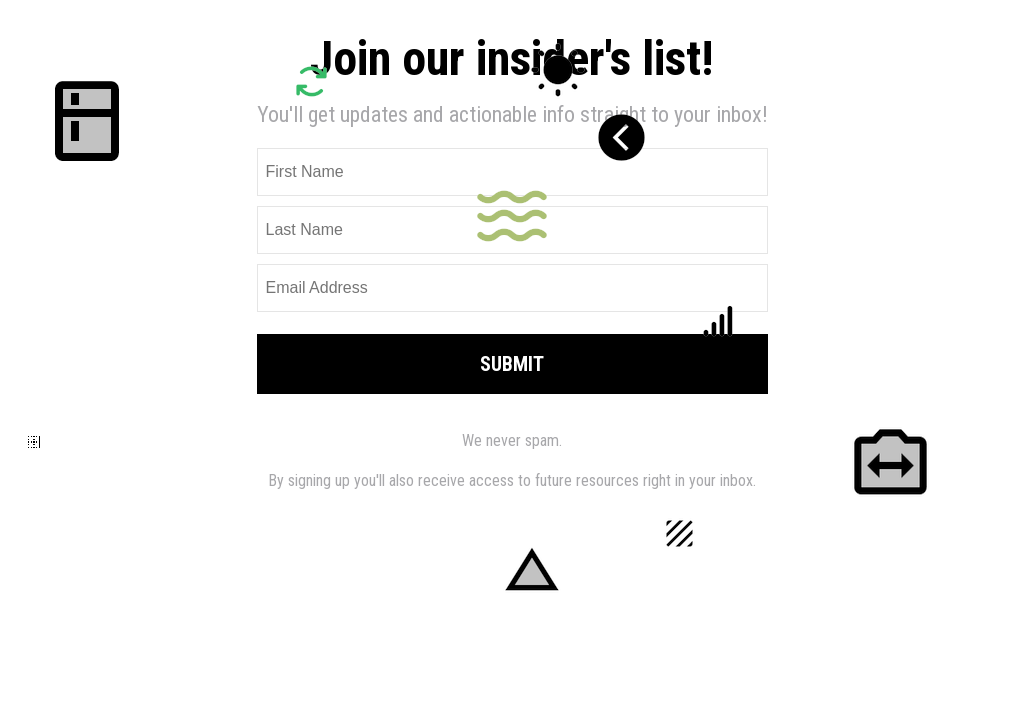  What do you see at coordinates (723, 319) in the screenshot?
I see `indicates strong cellular network signal` at bounding box center [723, 319].